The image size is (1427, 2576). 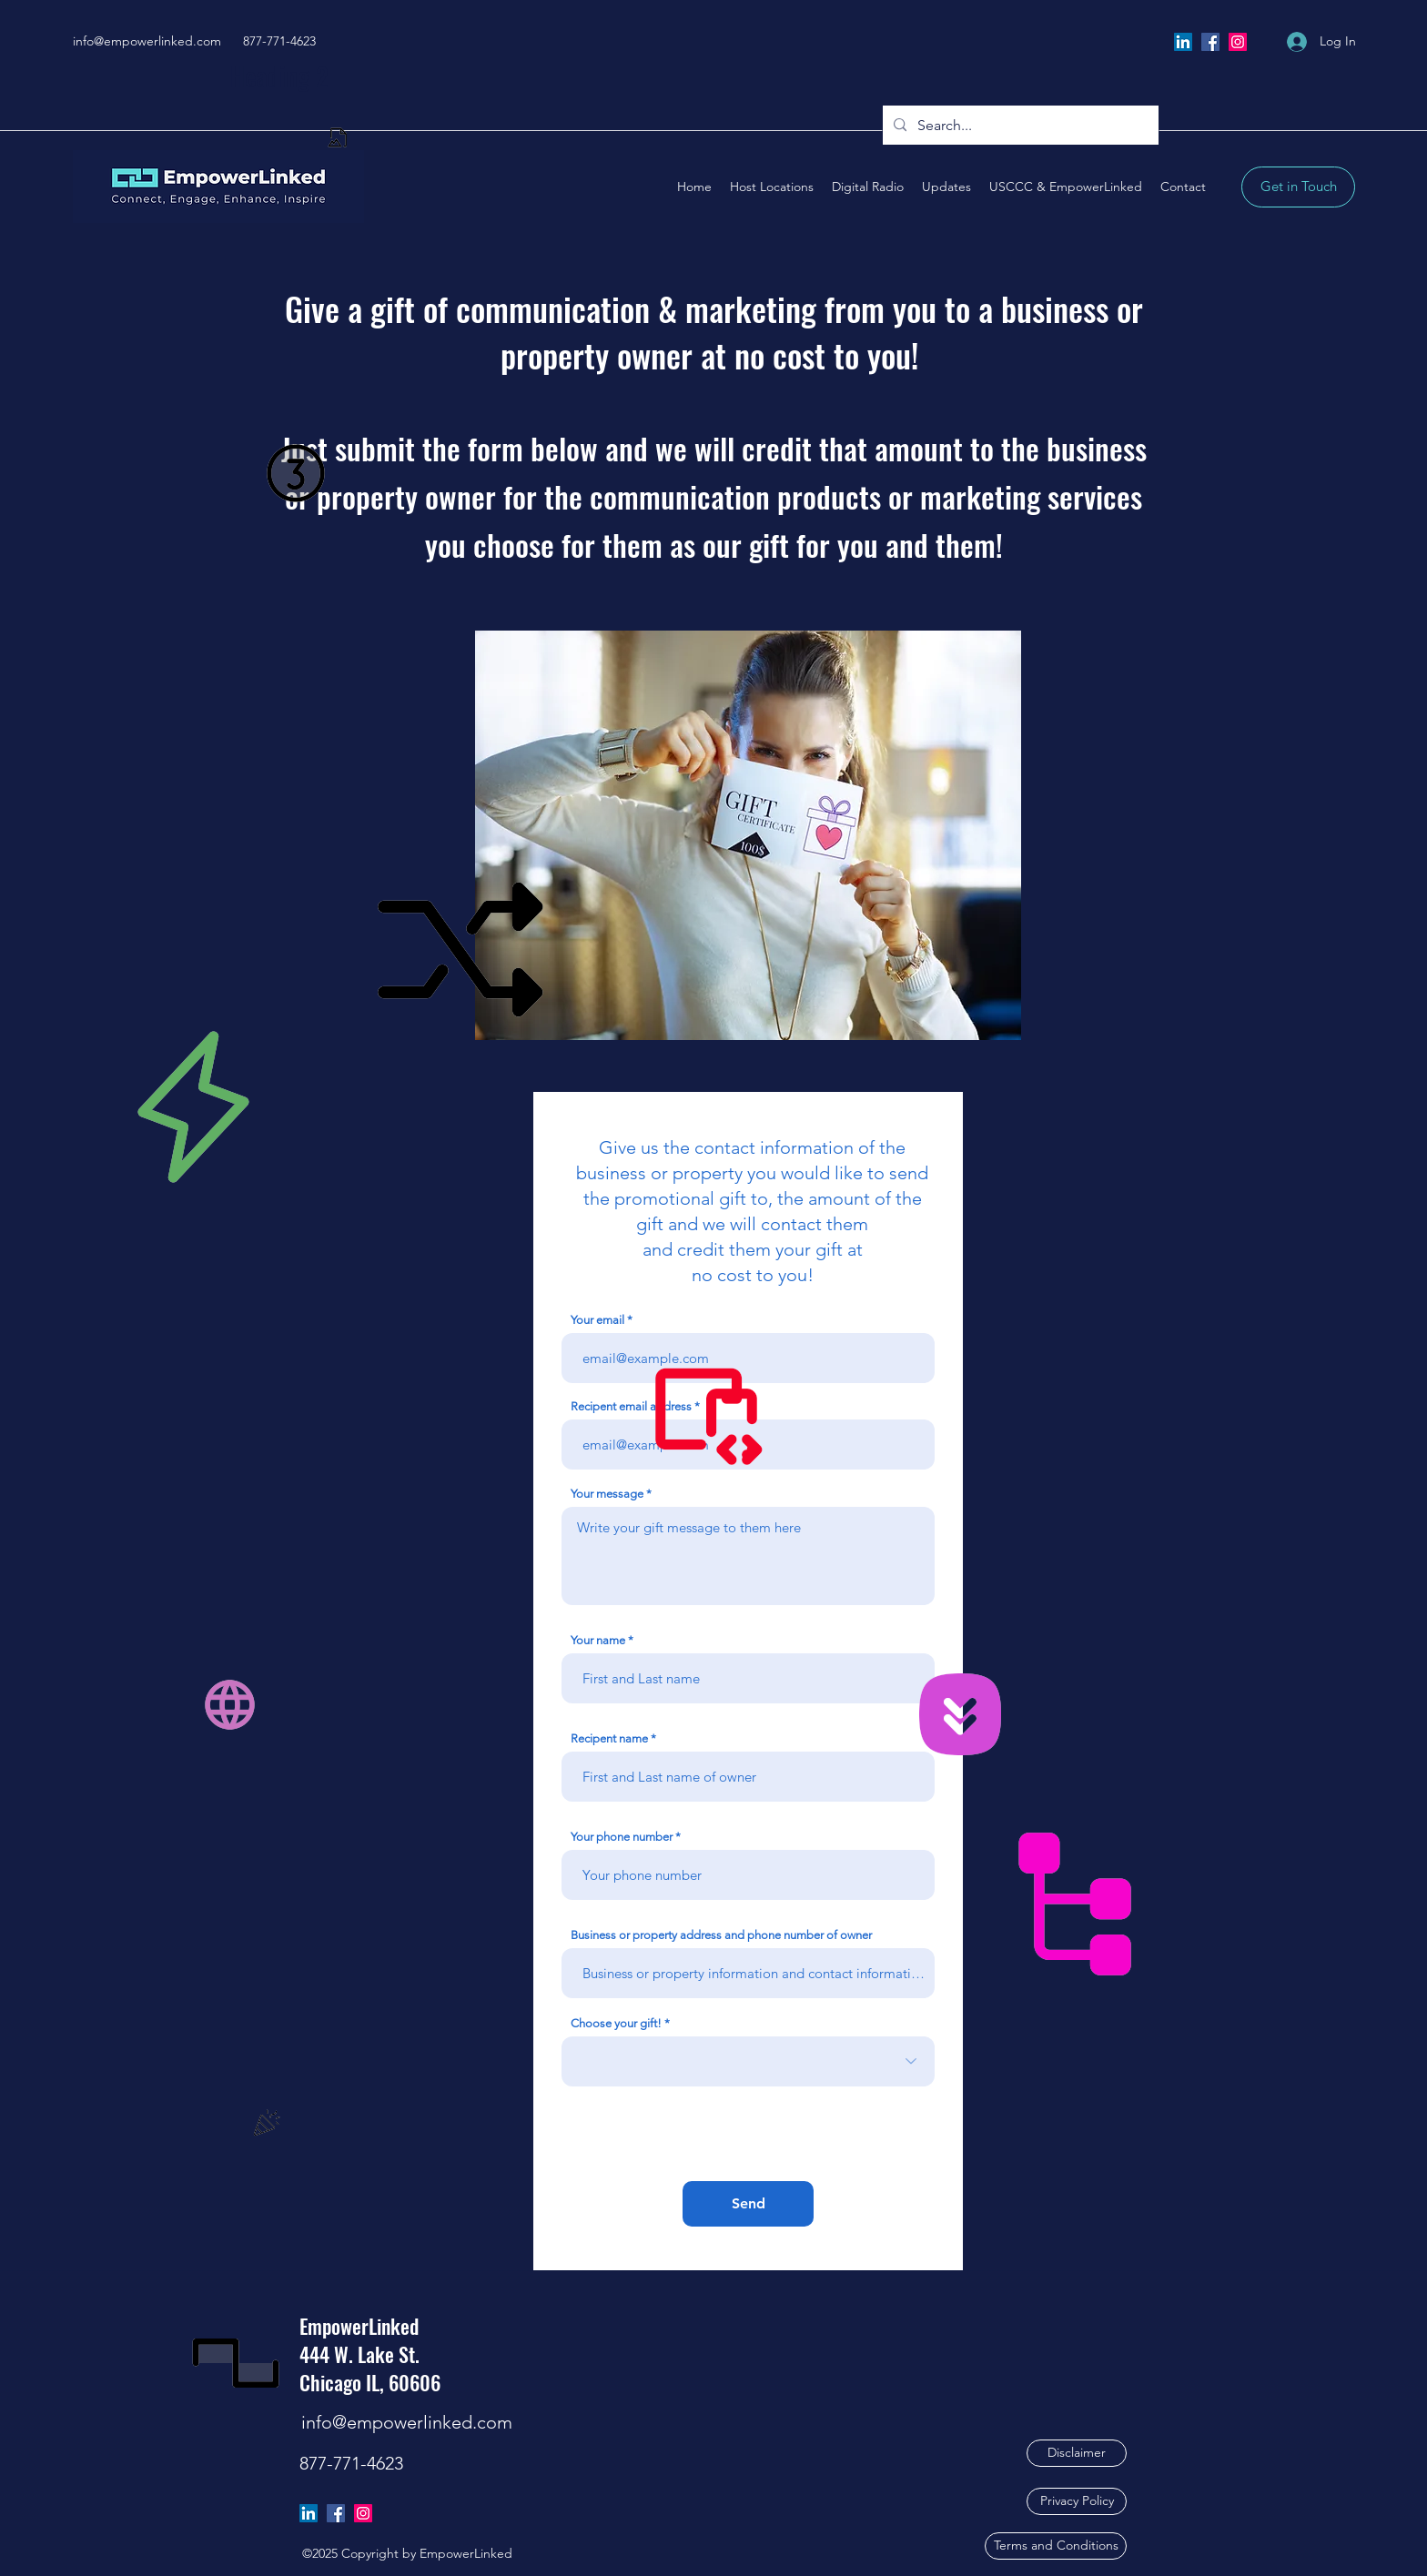 I want to click on indicates fast or instant action, so click(x=193, y=1106).